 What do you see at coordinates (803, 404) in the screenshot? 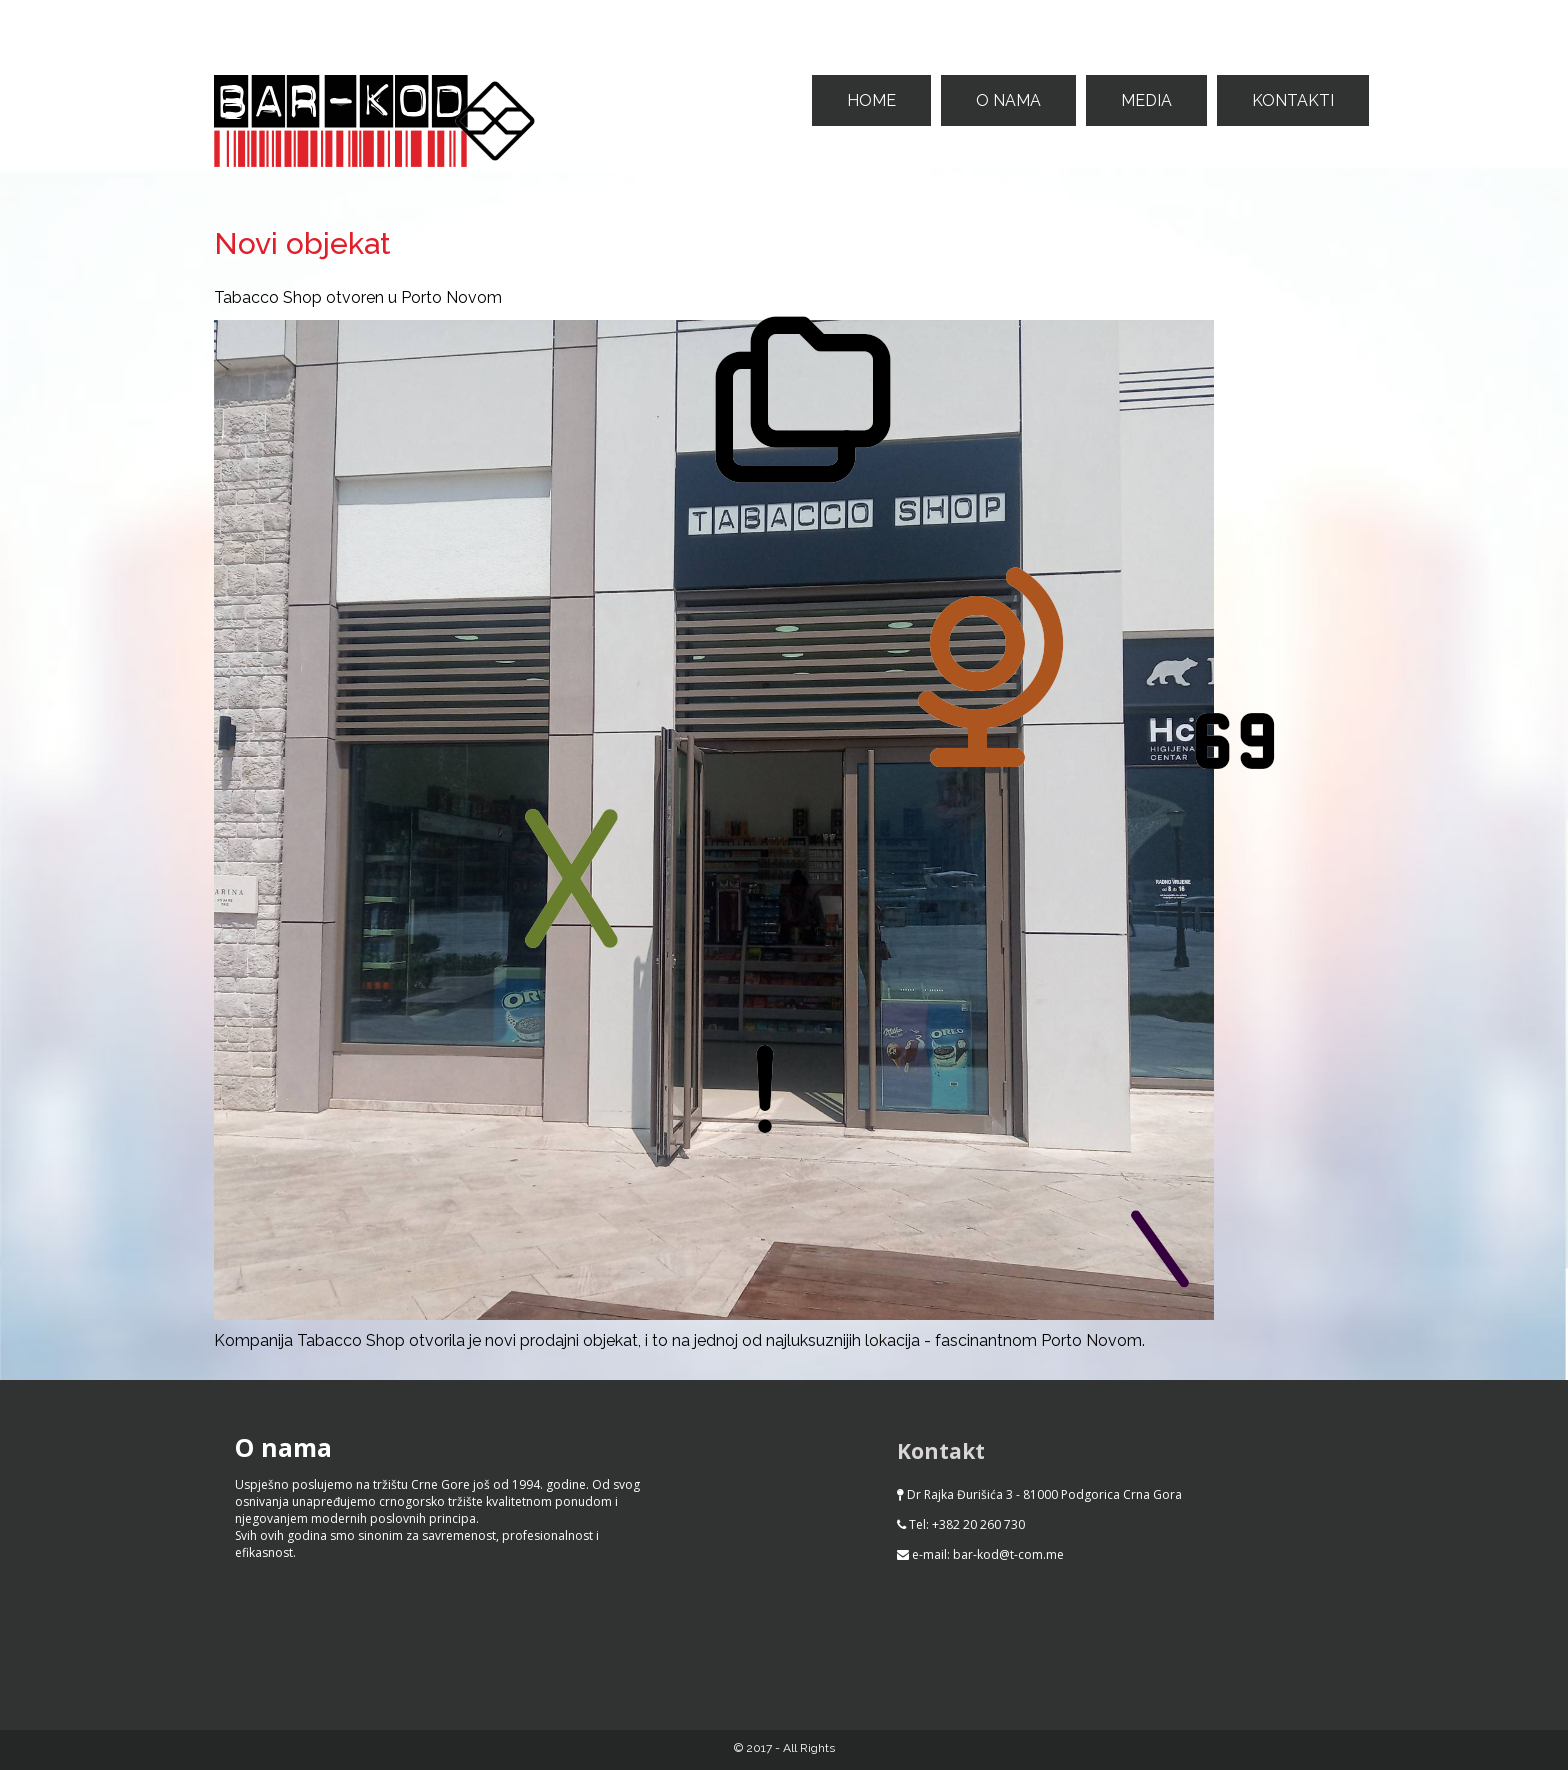
I see `browse all folders` at bounding box center [803, 404].